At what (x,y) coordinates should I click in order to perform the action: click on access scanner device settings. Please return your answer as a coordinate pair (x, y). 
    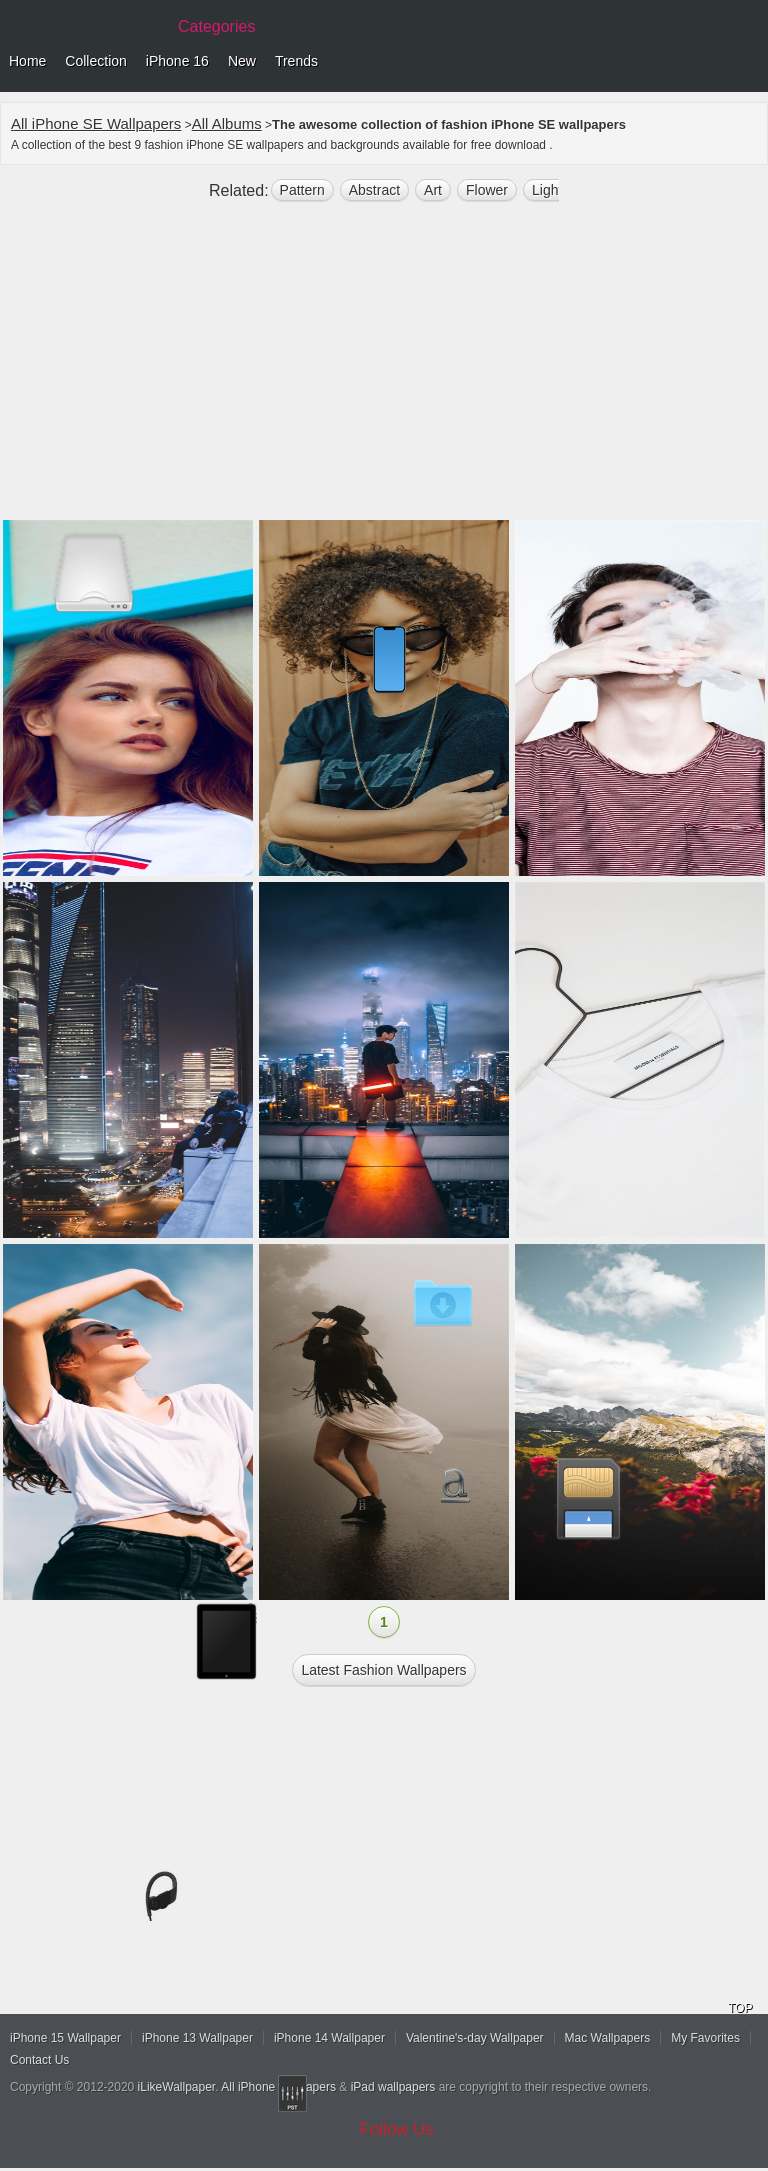
    Looking at the image, I should click on (94, 574).